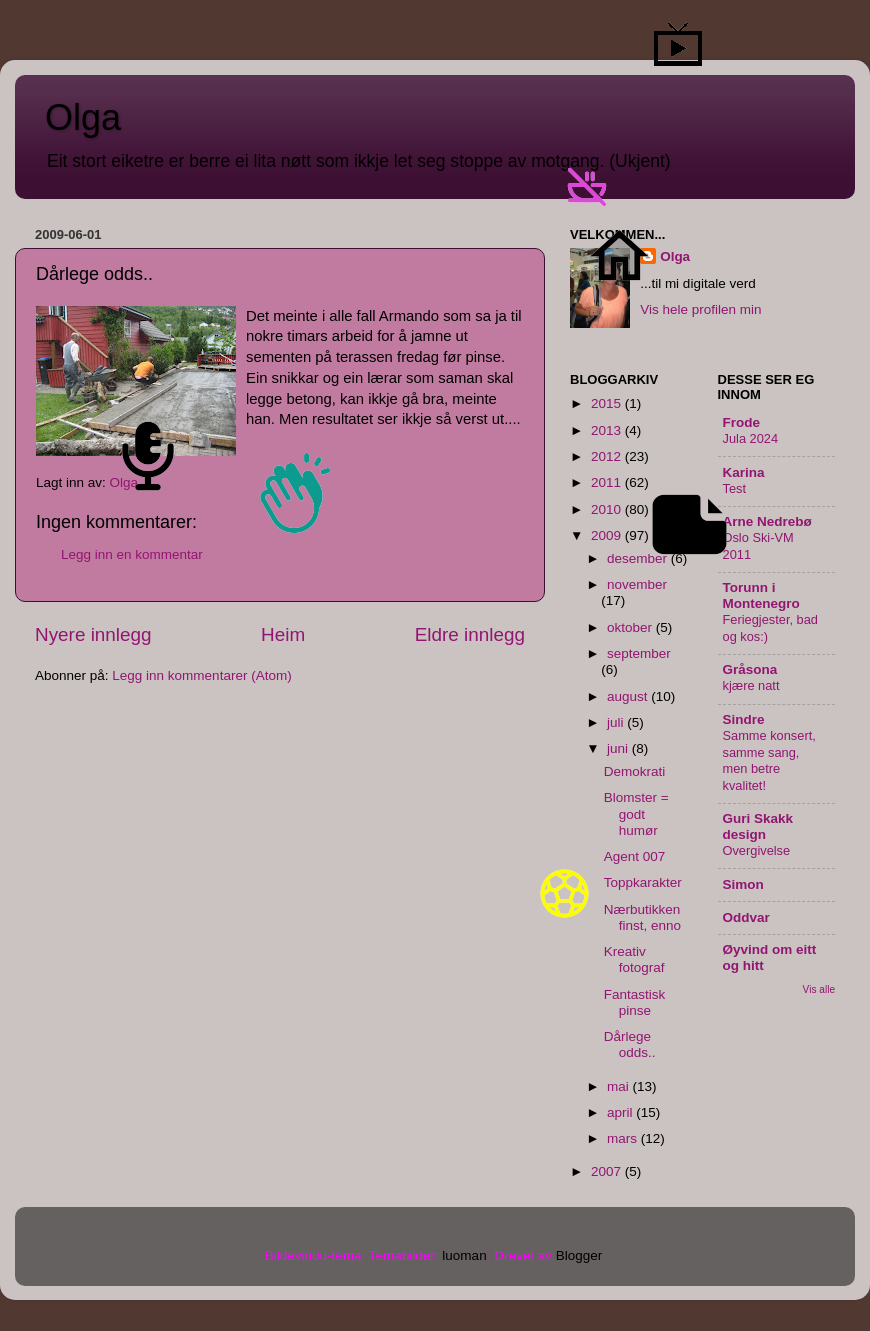  Describe the element at coordinates (619, 256) in the screenshot. I see `navigate to the home screen` at that location.